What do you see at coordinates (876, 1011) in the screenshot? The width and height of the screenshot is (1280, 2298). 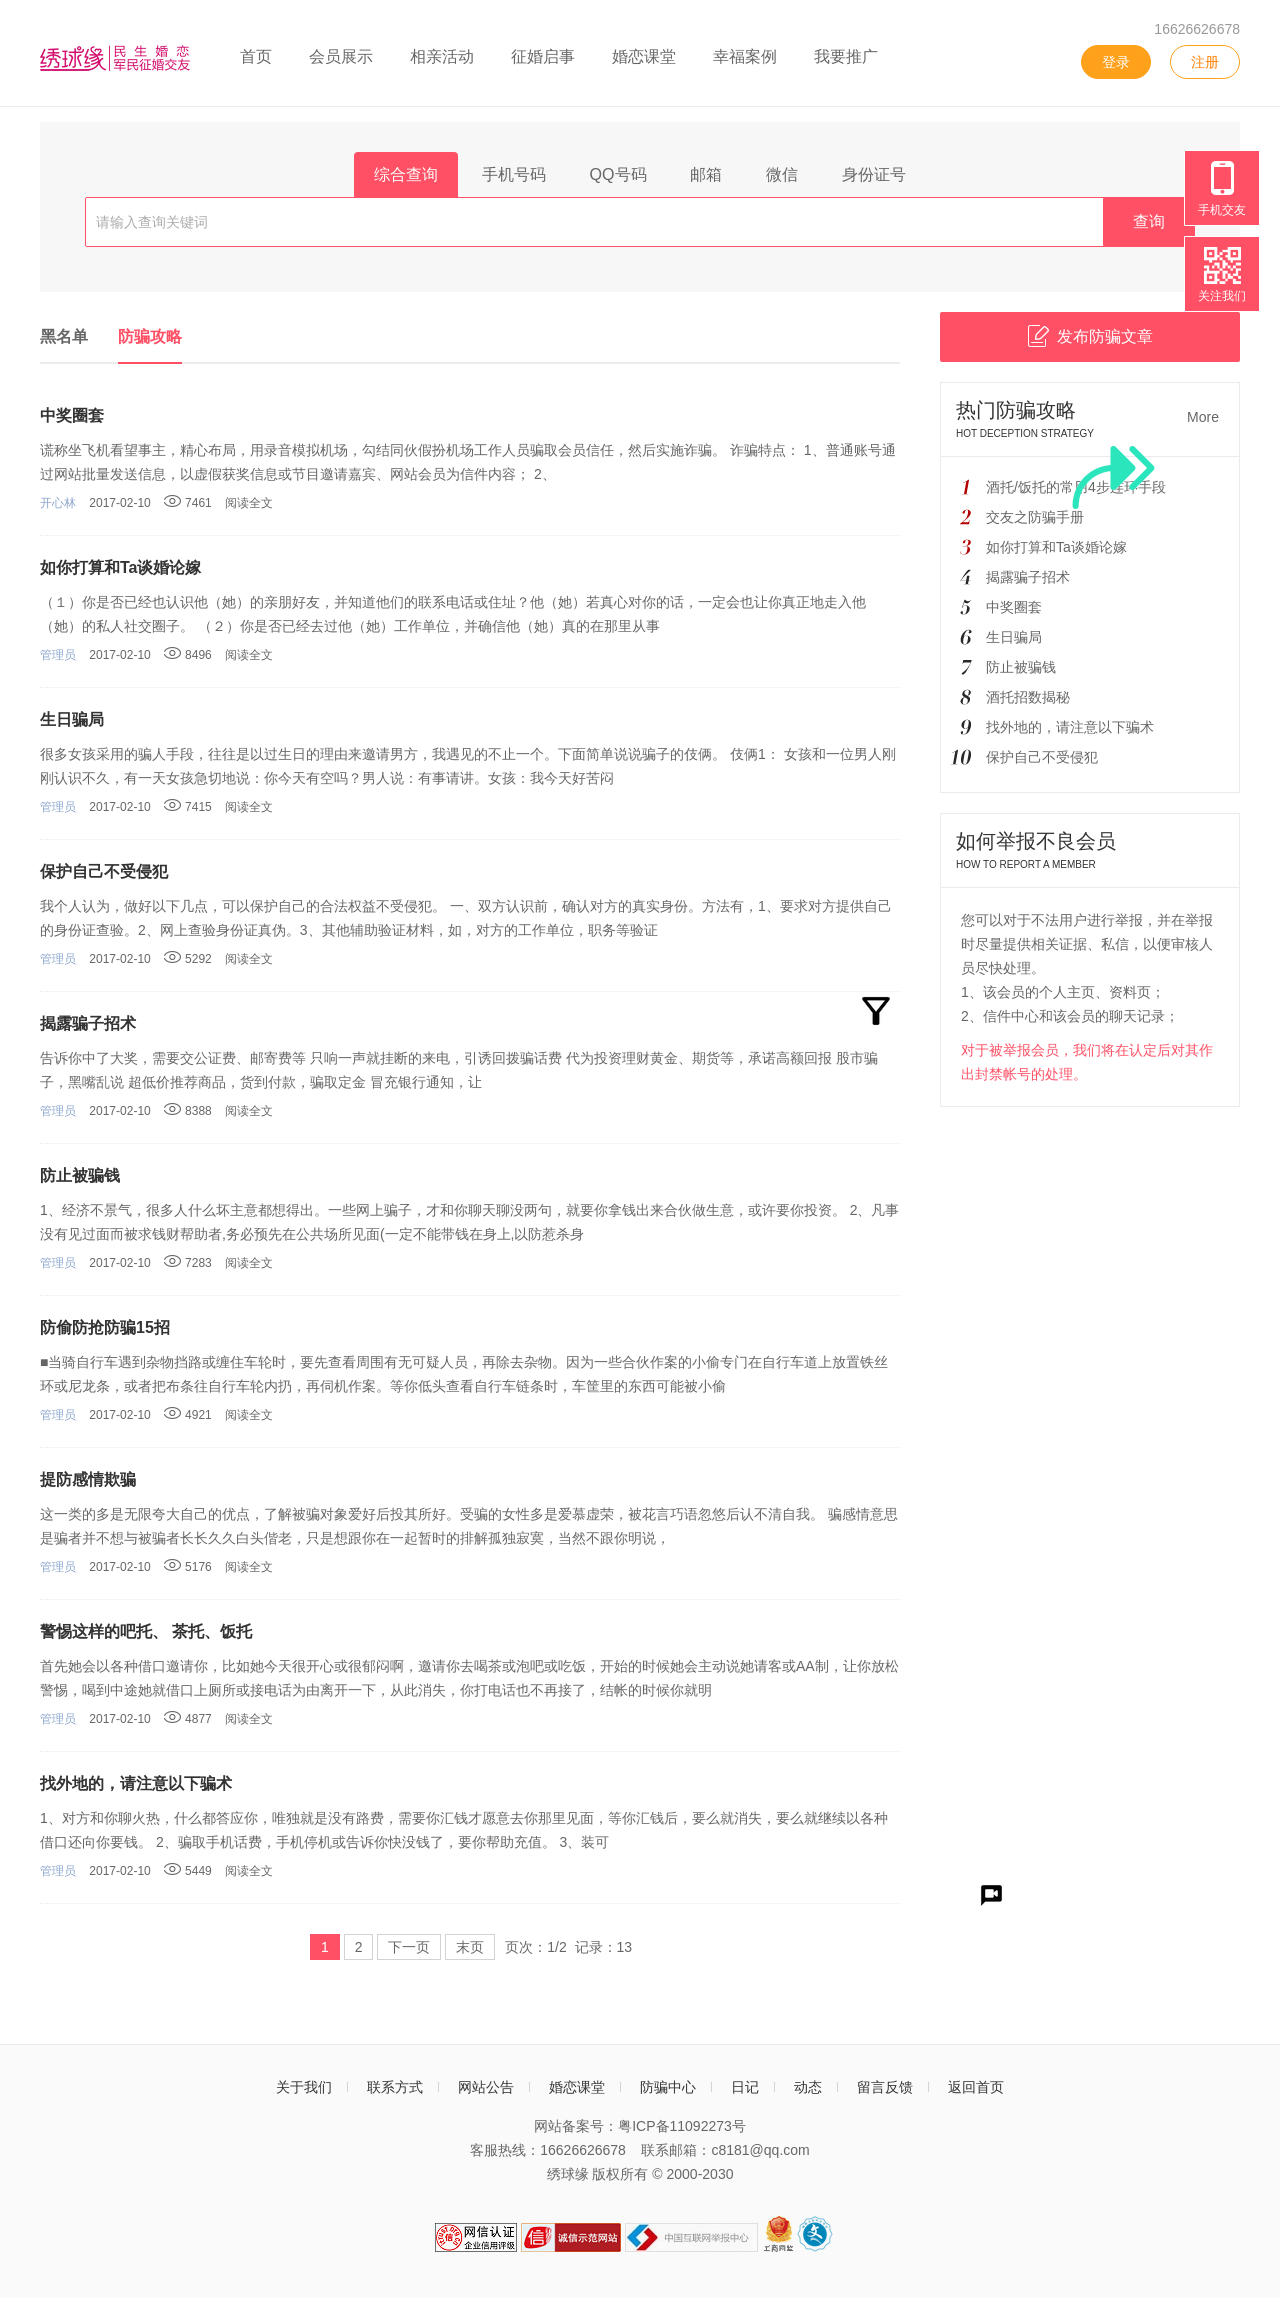 I see `filter or sort content` at bounding box center [876, 1011].